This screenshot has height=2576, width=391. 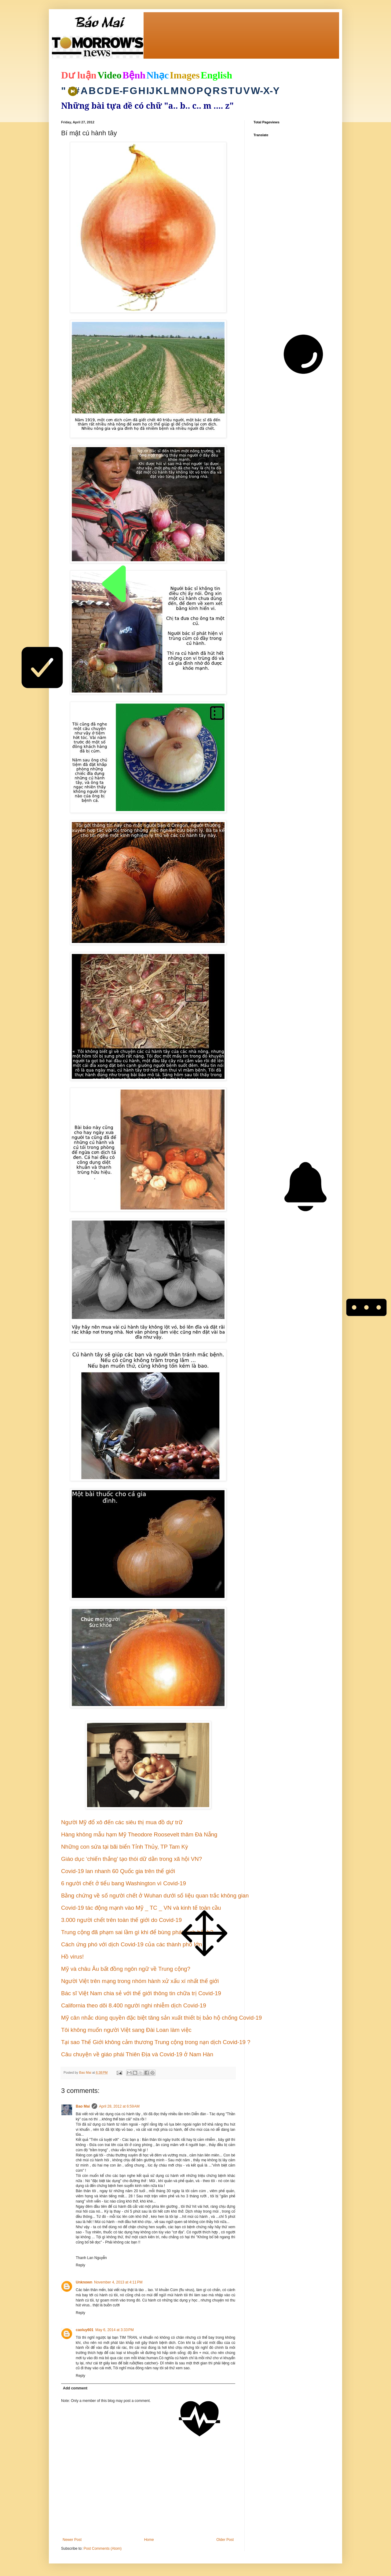 I want to click on move or reposition an element, so click(x=204, y=1933).